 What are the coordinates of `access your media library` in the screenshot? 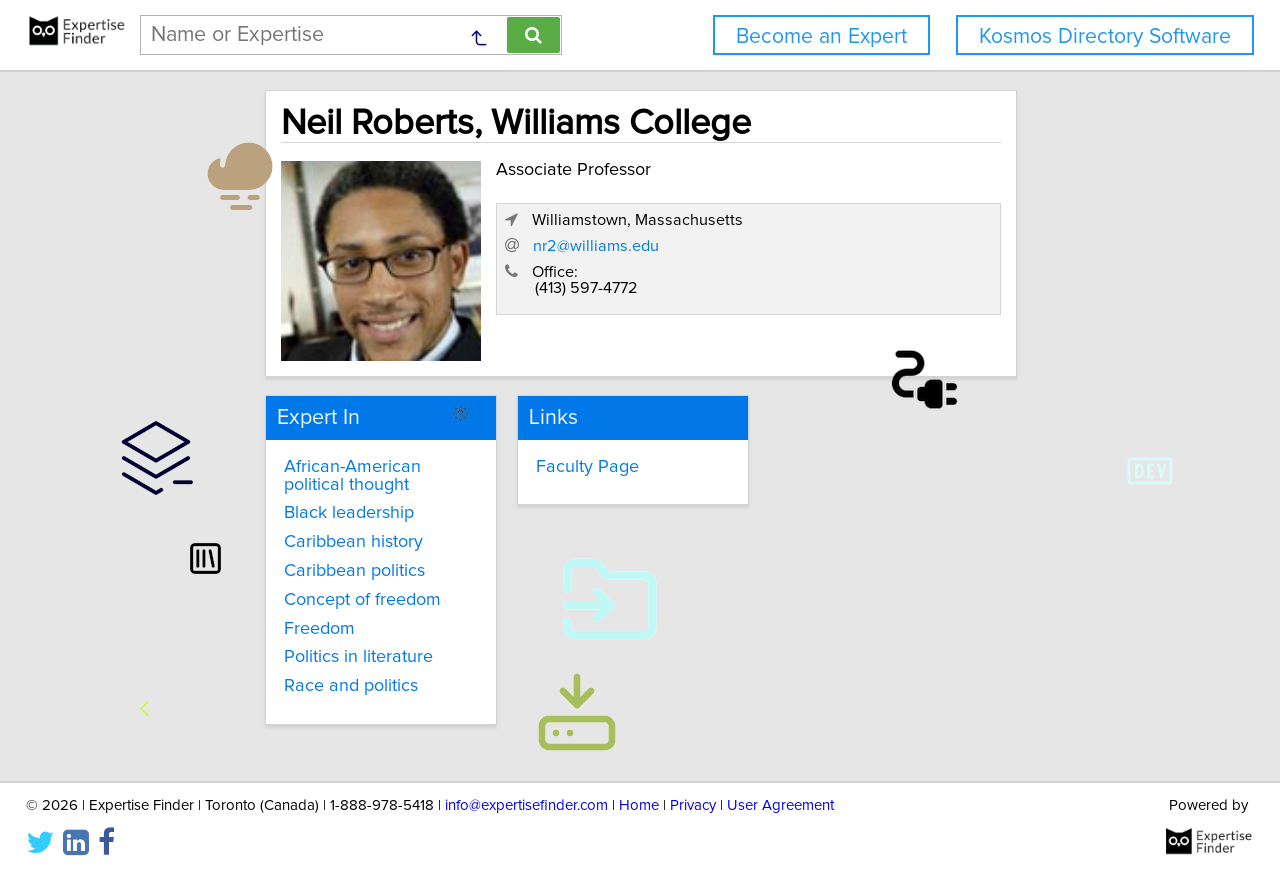 It's located at (205, 558).